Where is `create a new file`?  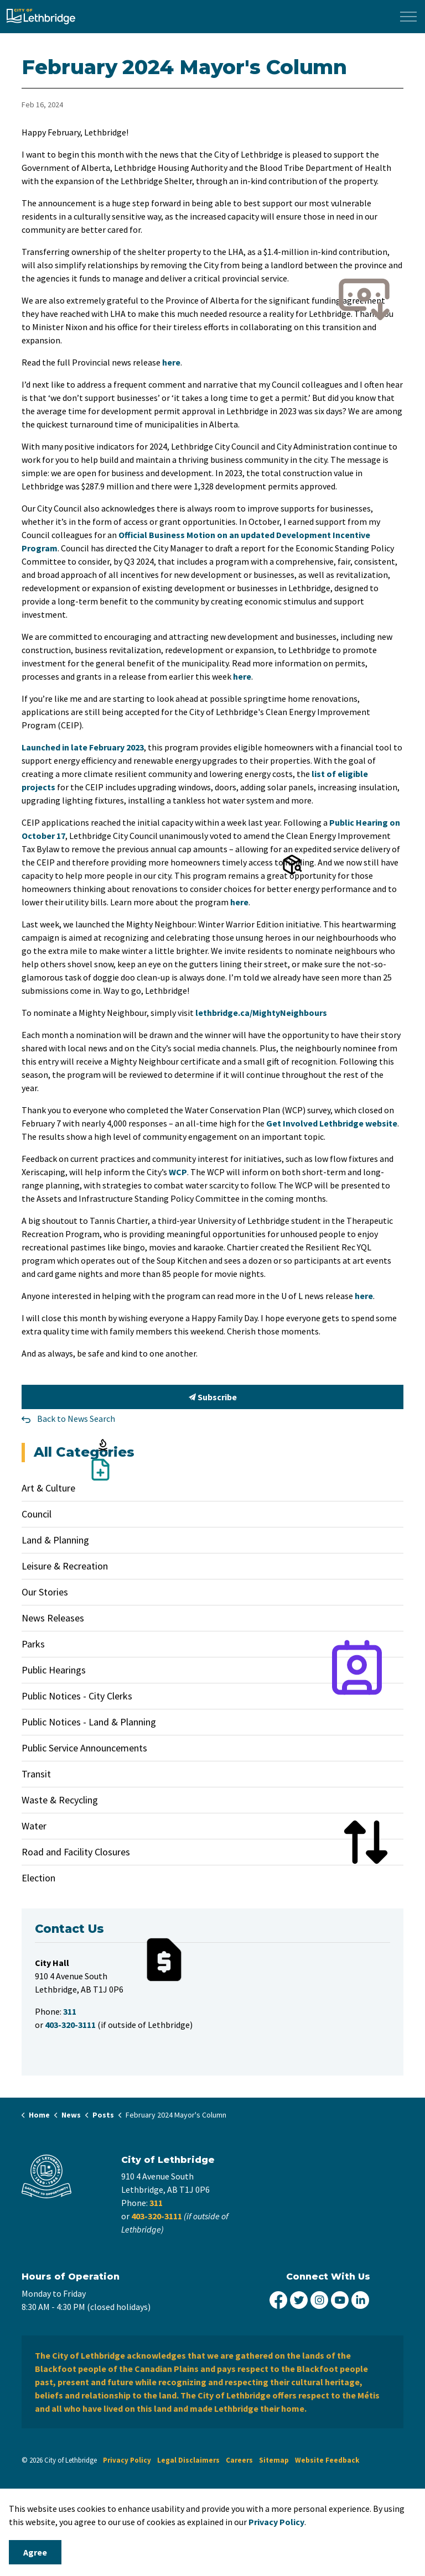
create a new file is located at coordinates (100, 1469).